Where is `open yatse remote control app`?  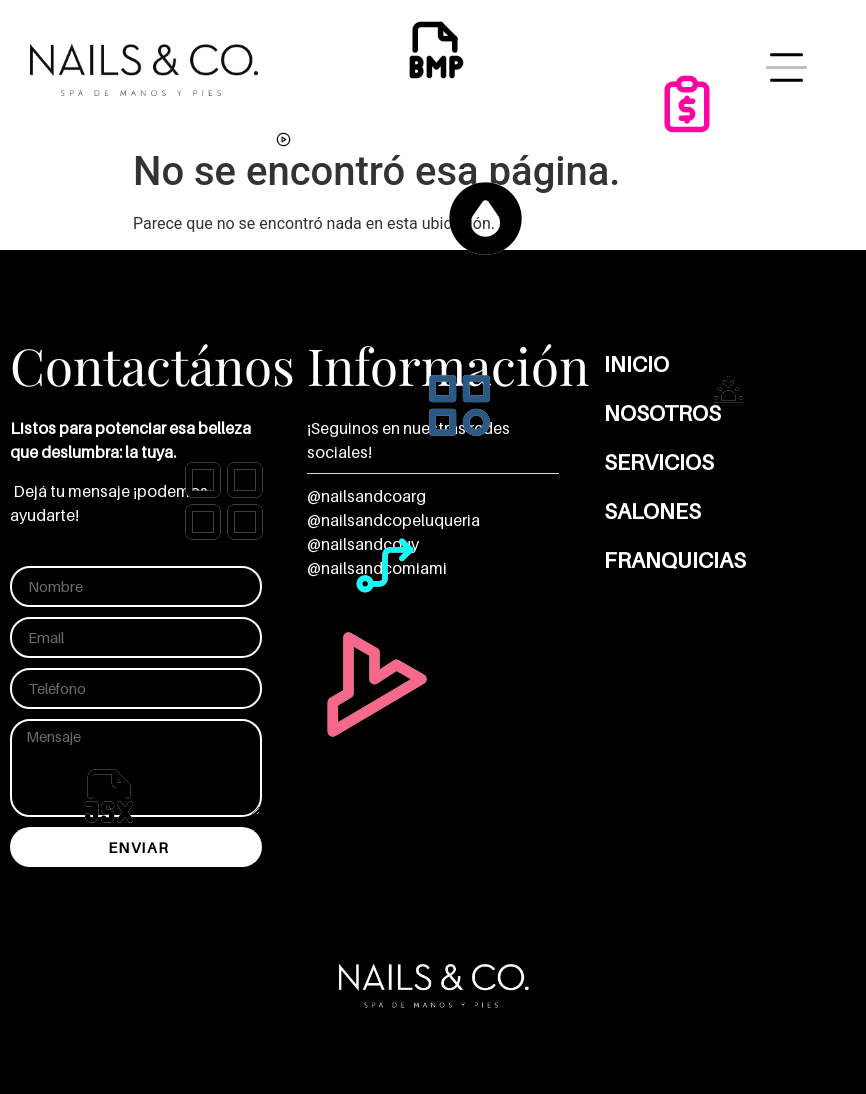
open yatse remote control app is located at coordinates (374, 684).